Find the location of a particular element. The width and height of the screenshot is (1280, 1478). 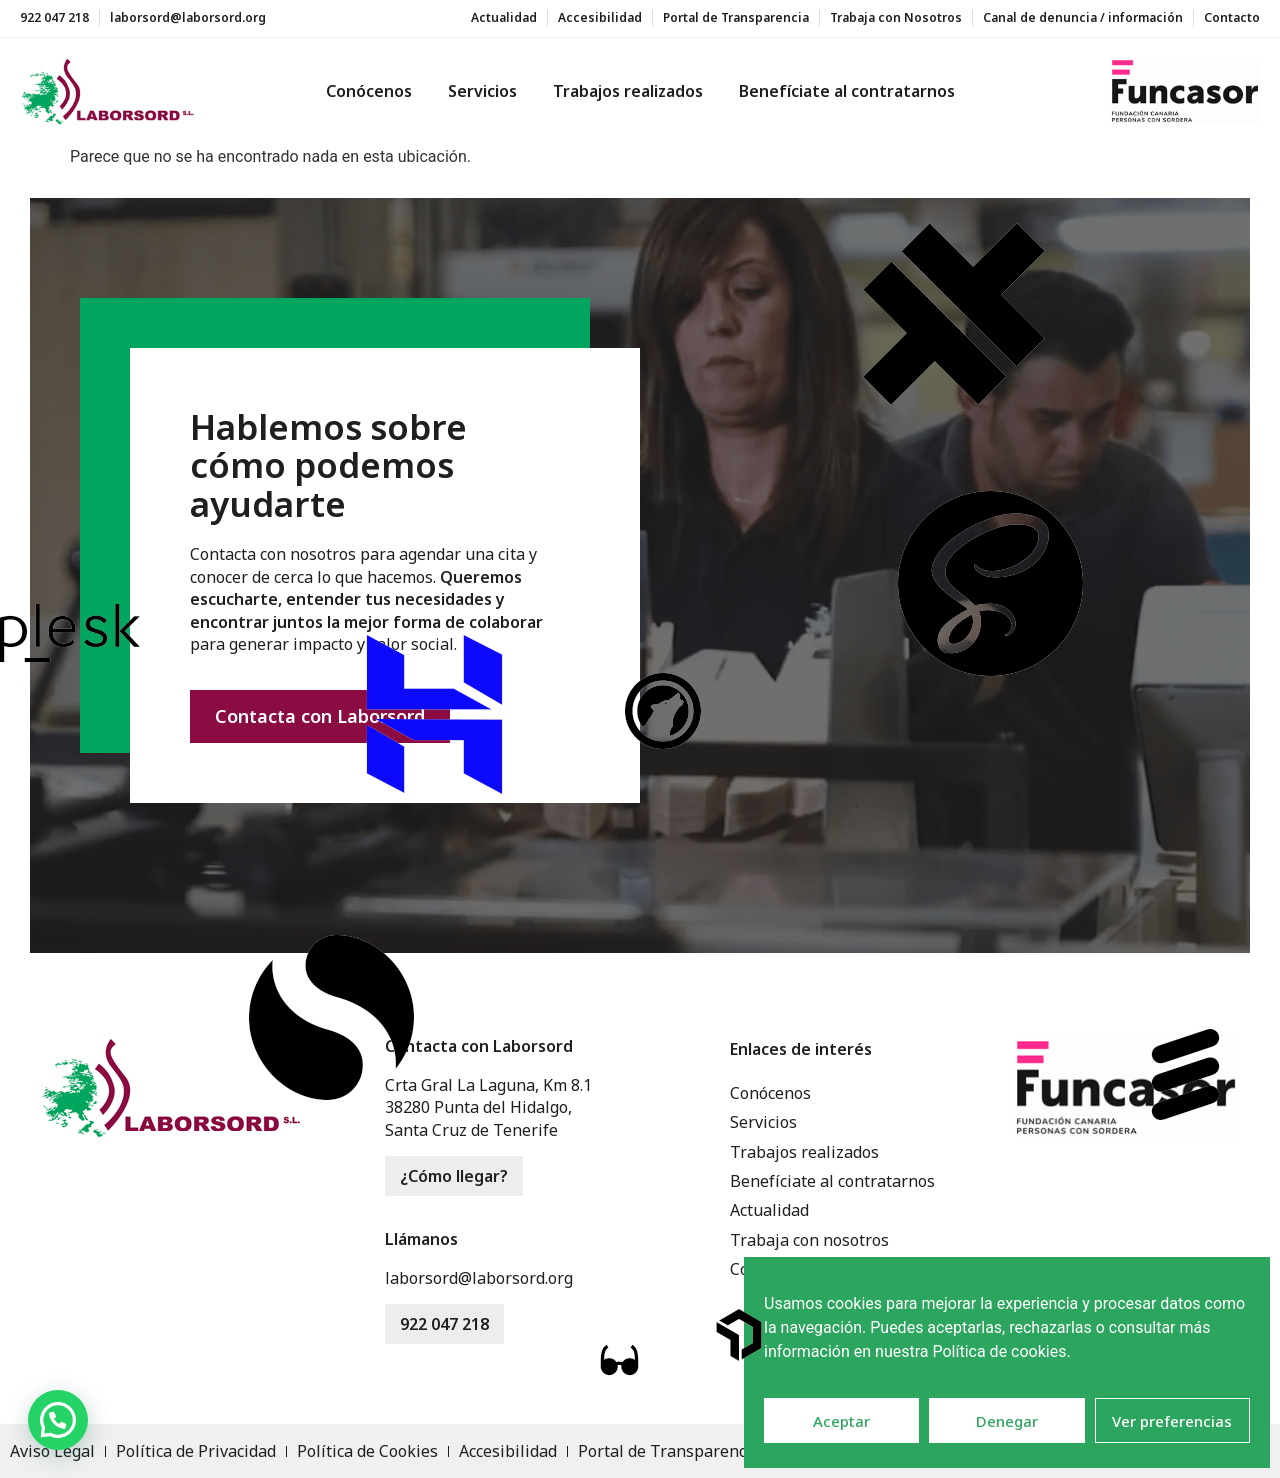

new relic application performance monitoring logo is located at coordinates (739, 1335).